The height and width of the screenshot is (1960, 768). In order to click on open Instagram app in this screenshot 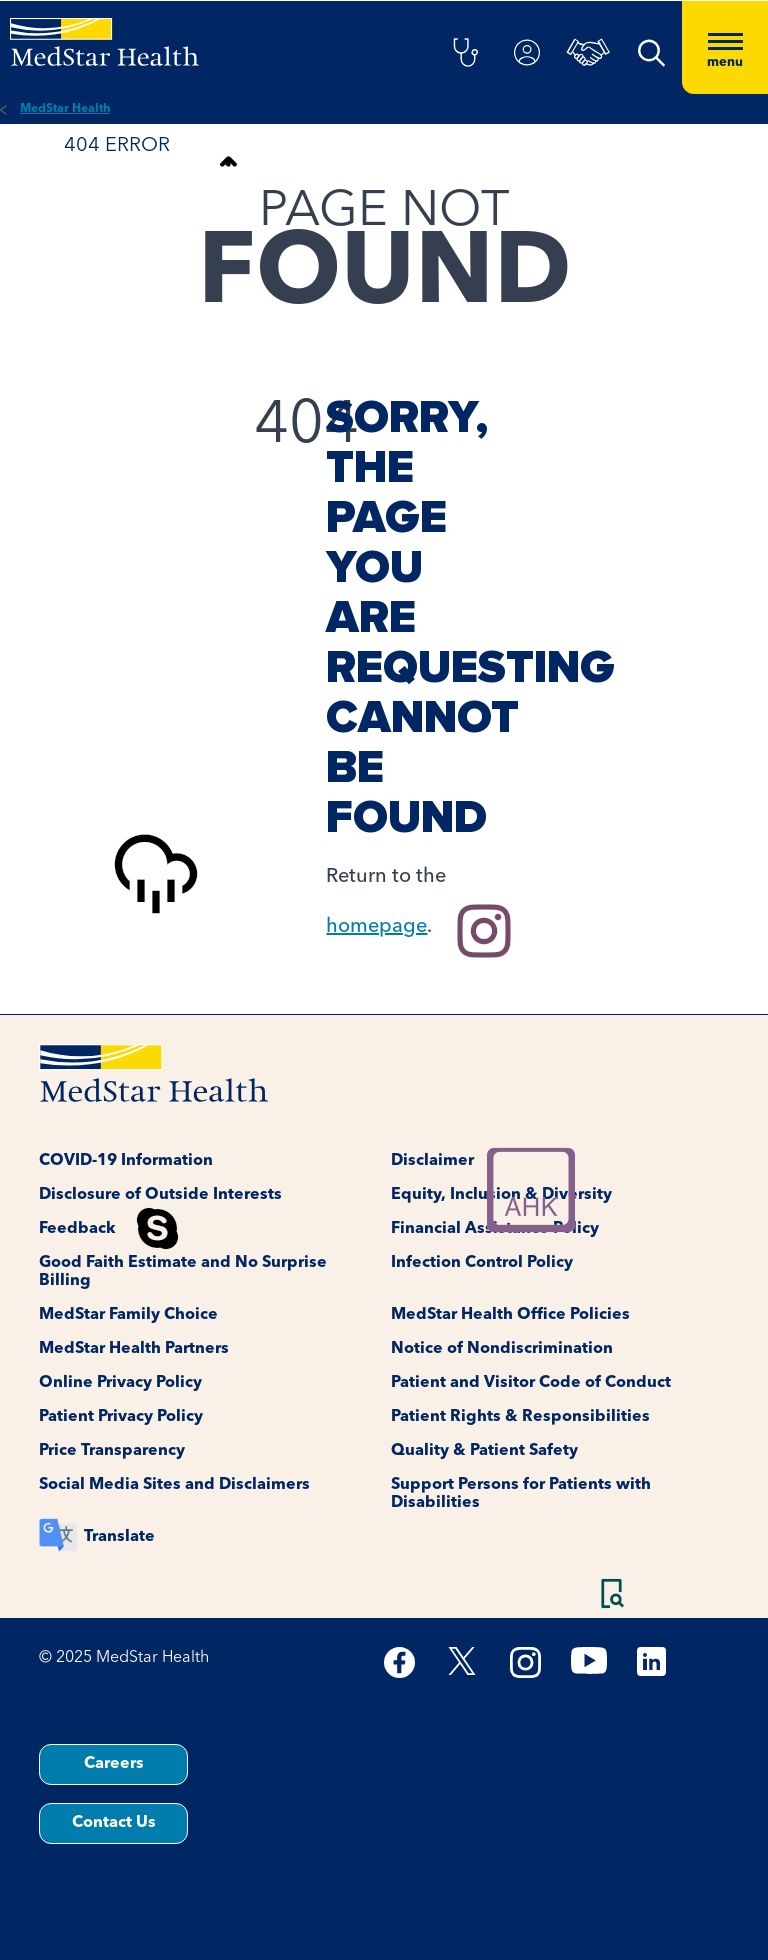, I will do `click(484, 931)`.